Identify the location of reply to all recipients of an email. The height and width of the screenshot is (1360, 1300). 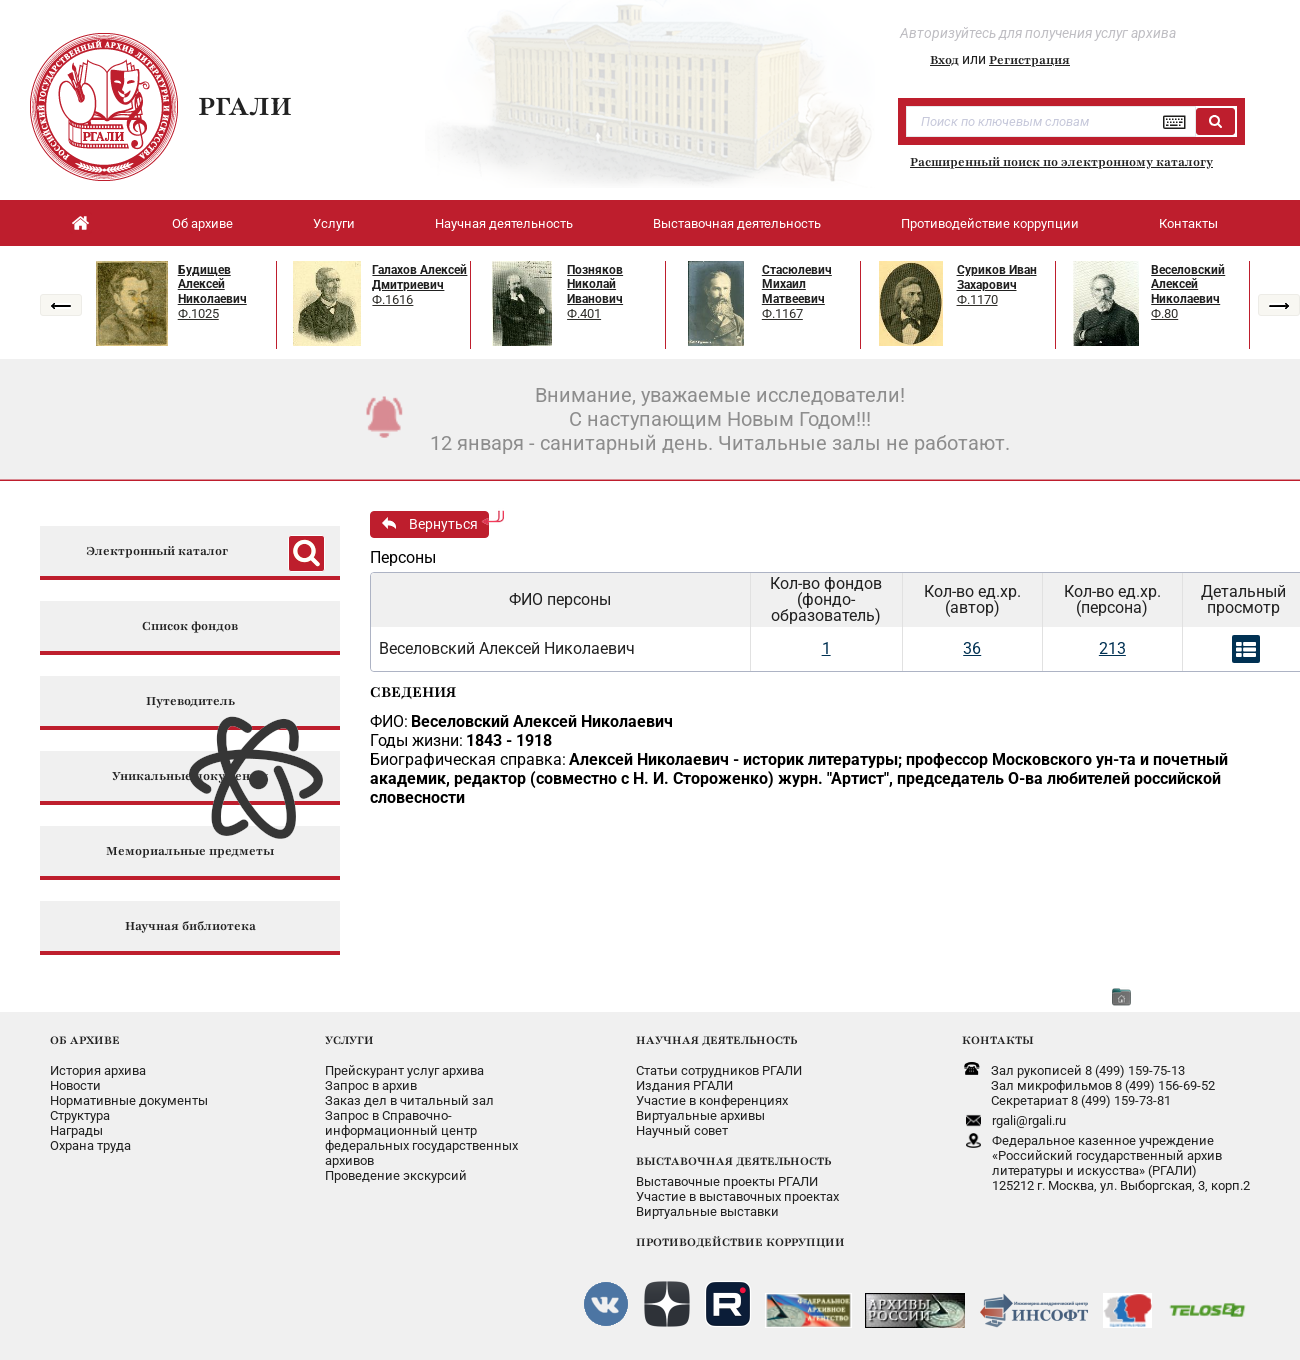
(492, 516).